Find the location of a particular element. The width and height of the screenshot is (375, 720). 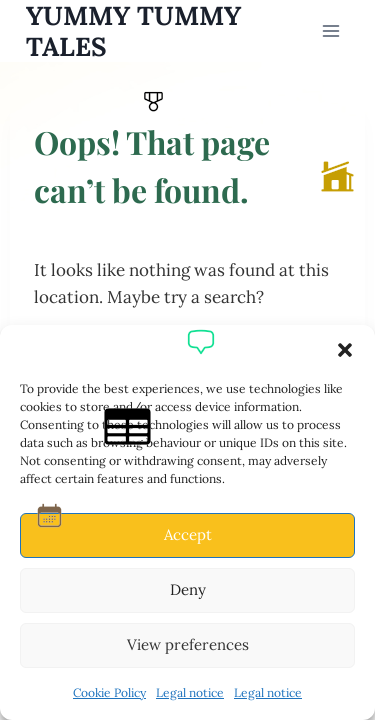

navigate to home screen is located at coordinates (337, 176).